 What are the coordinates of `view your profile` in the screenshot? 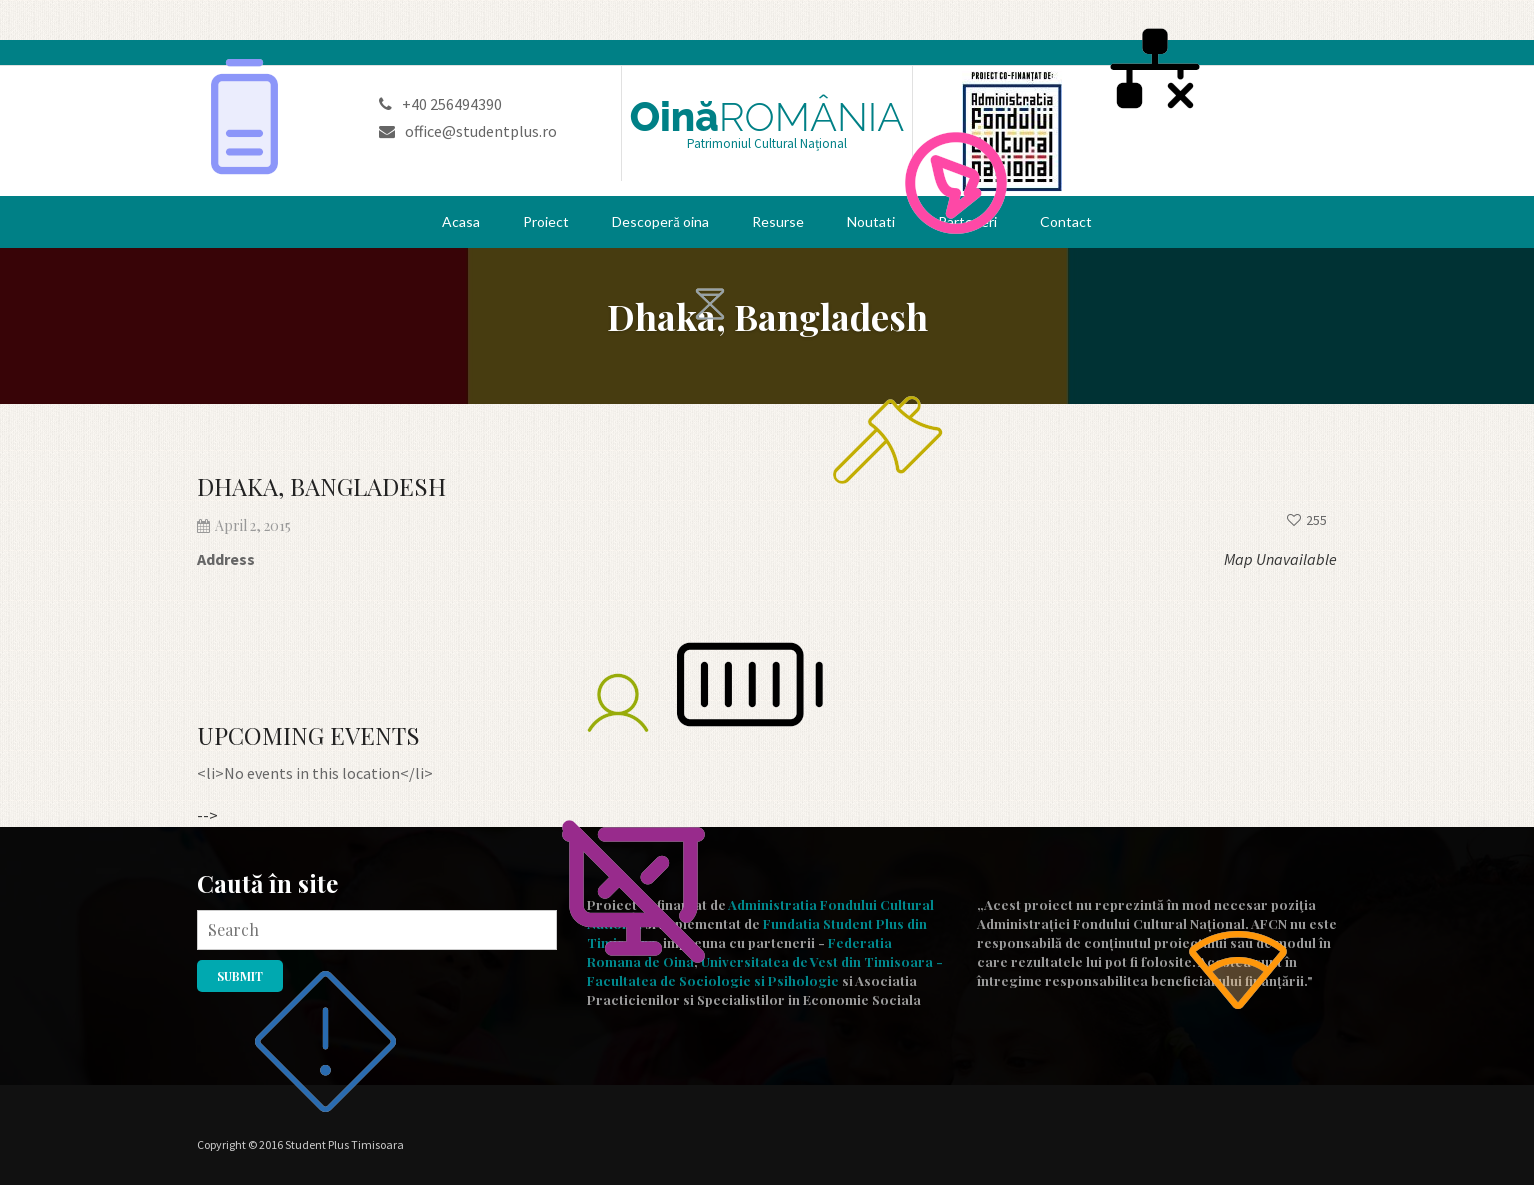 It's located at (618, 704).